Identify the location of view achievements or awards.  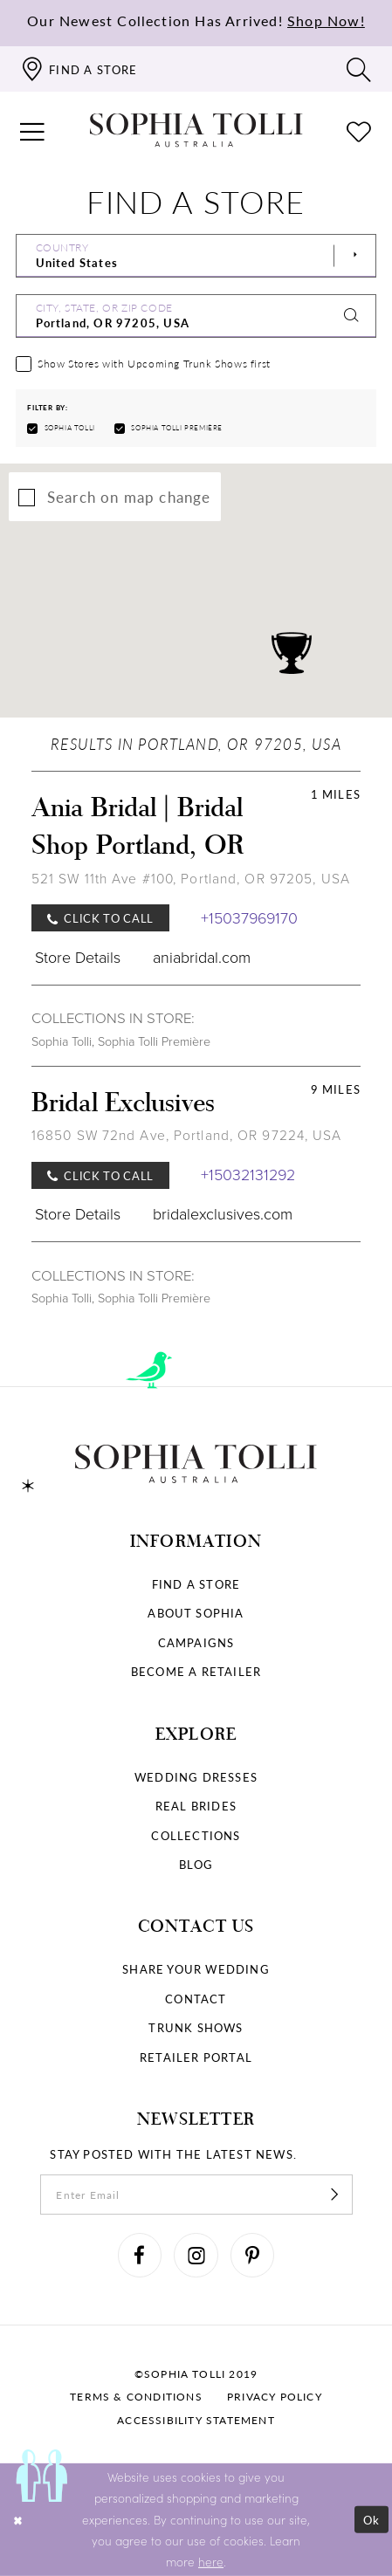
(292, 653).